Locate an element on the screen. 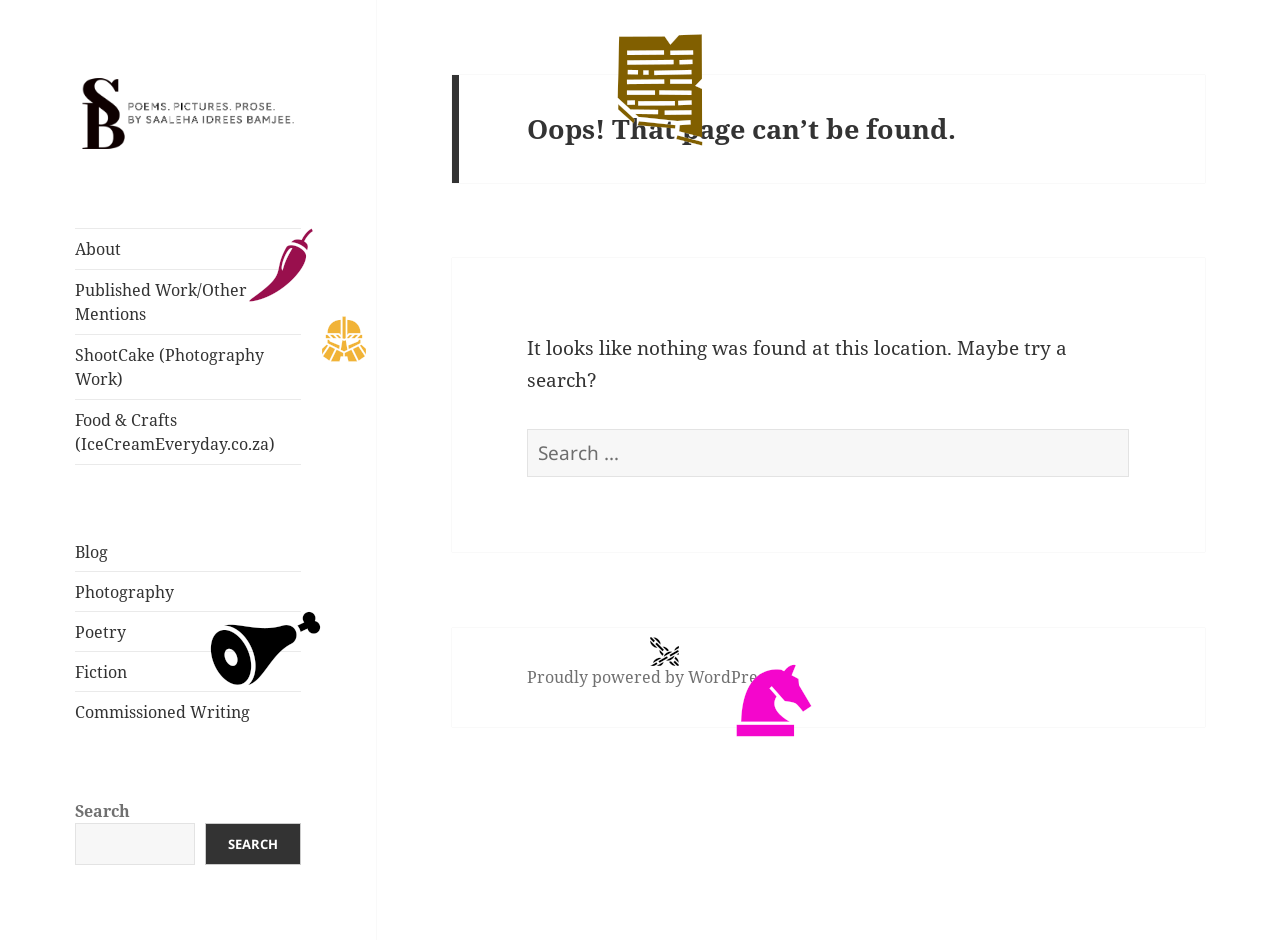 This screenshot has height=940, width=1280. indicates a linked or connected status is located at coordinates (664, 651).